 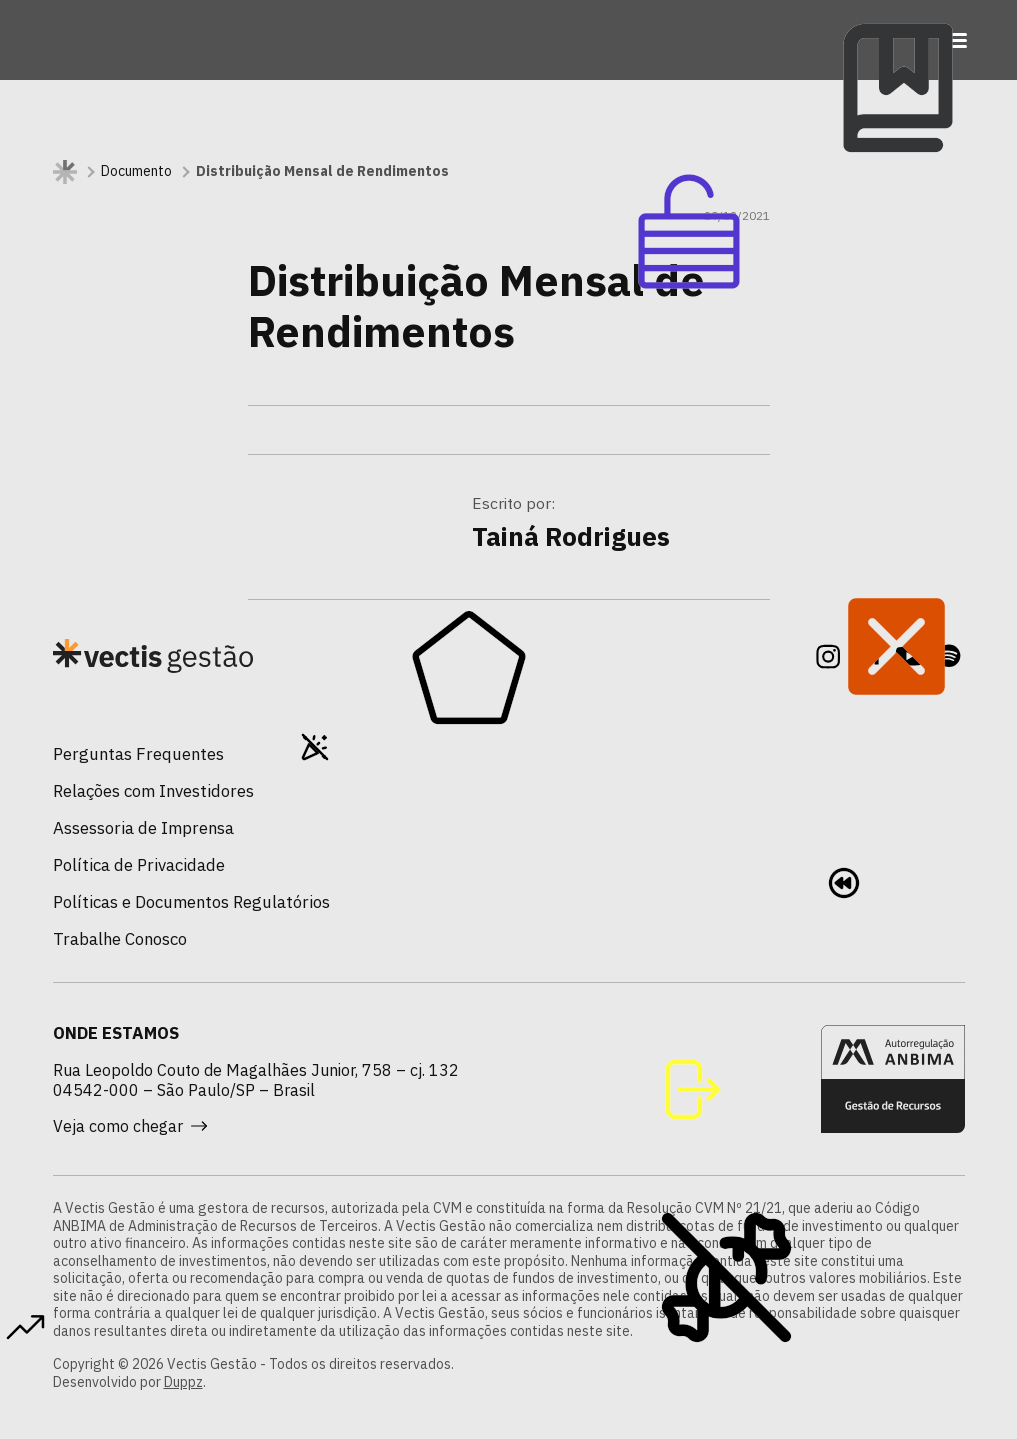 I want to click on unlocked or unsecured state, so click(x=689, y=238).